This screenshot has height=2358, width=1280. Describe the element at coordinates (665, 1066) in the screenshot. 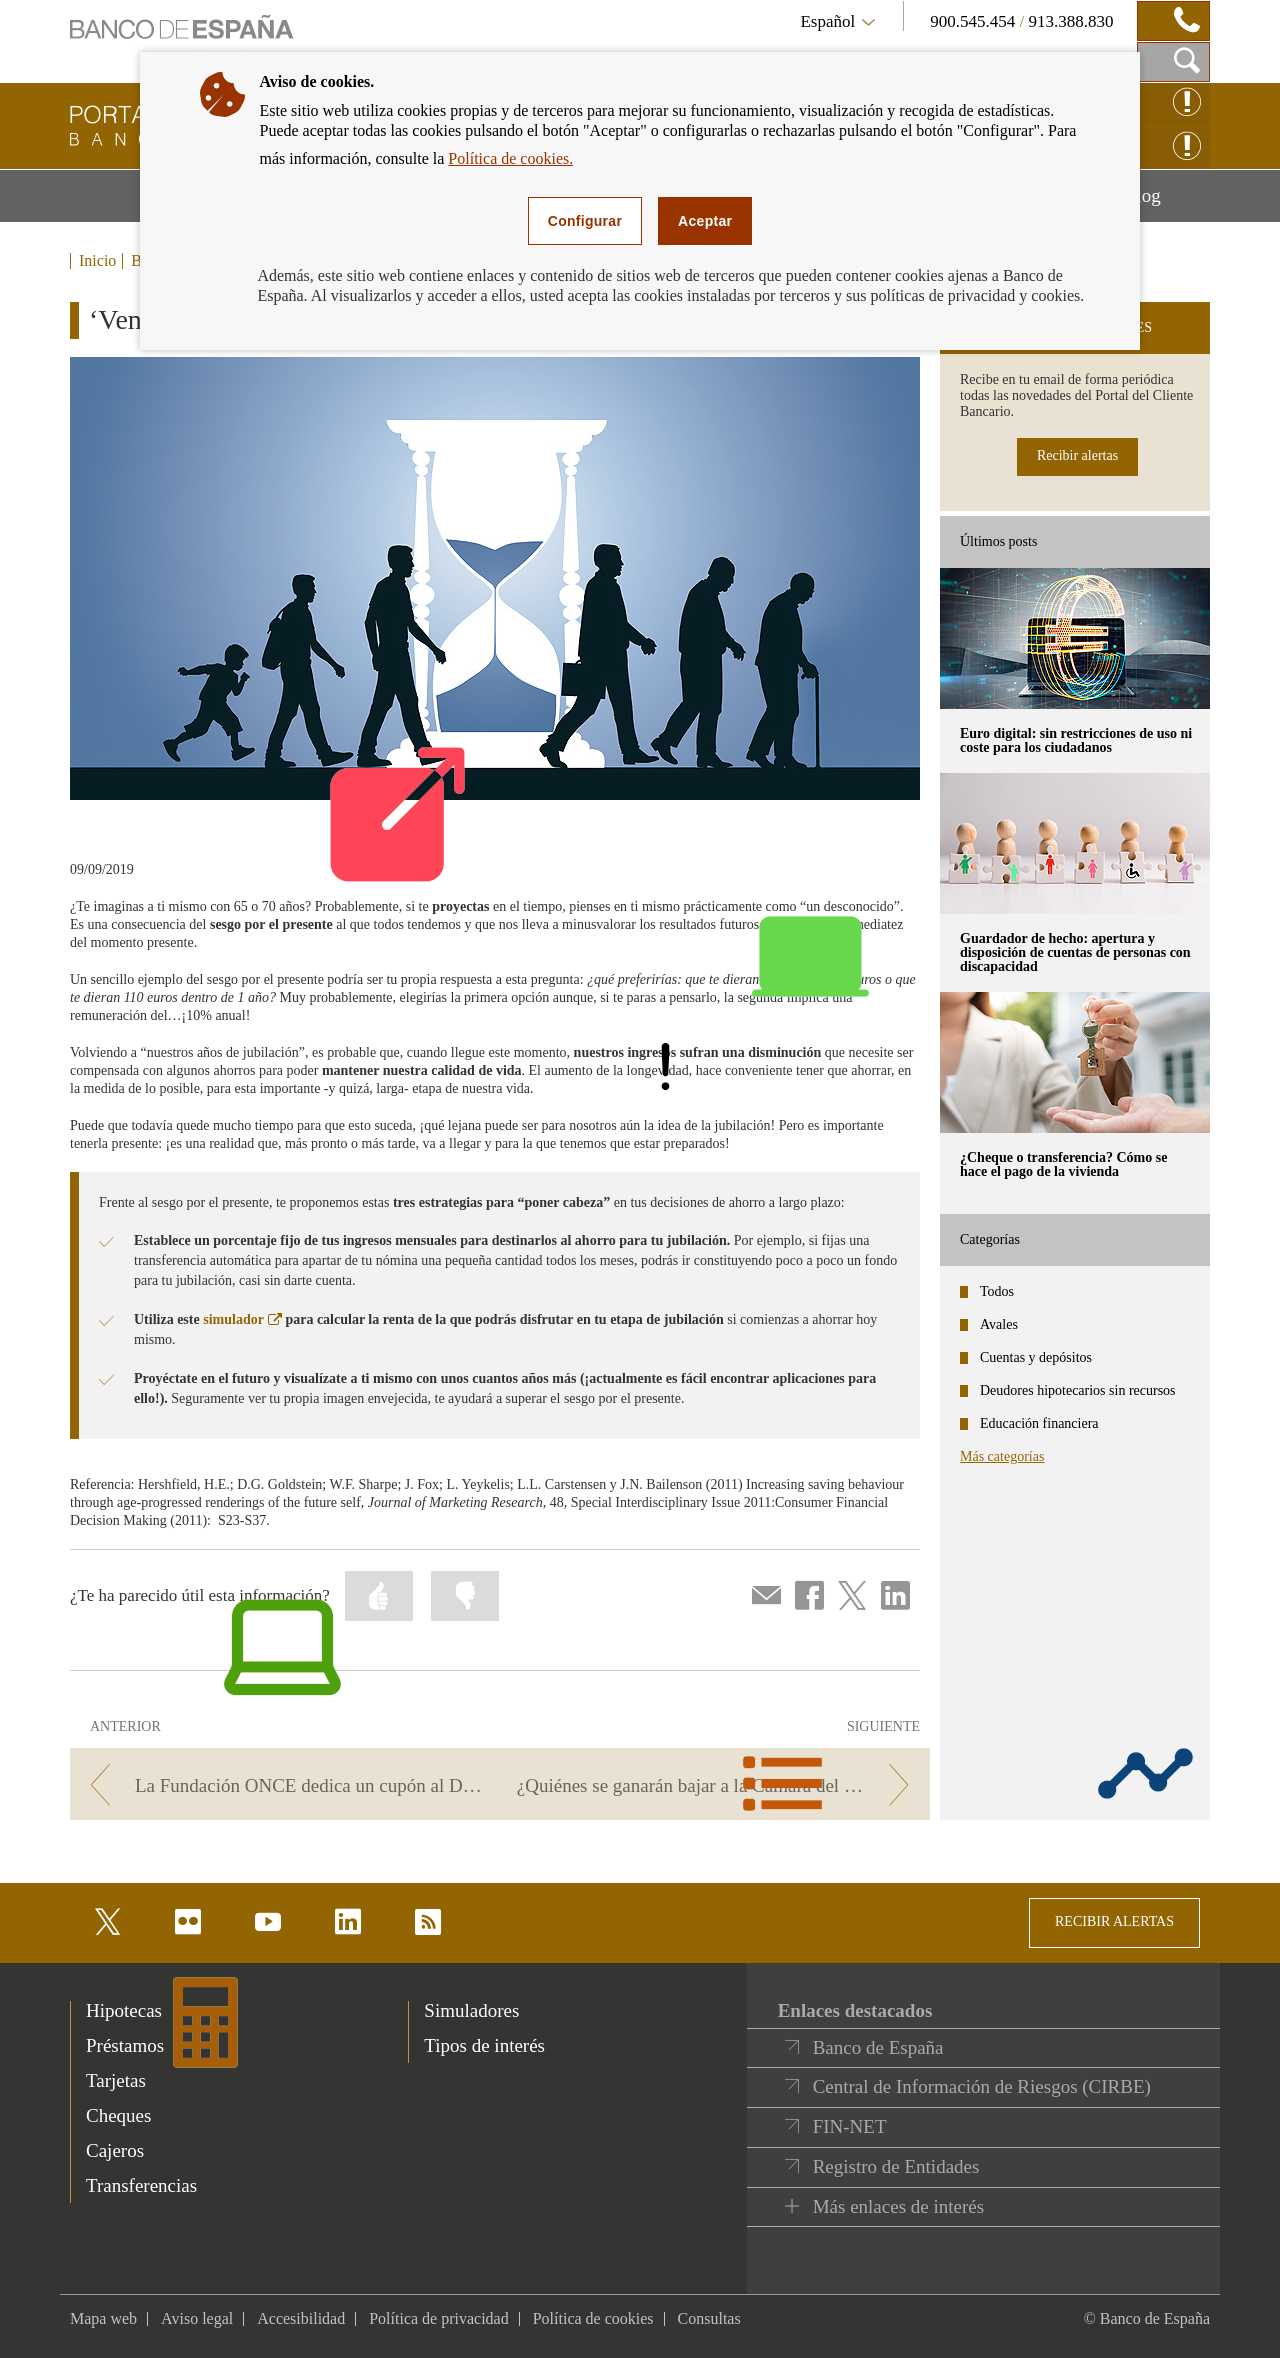

I see `indicates a warning or important notice` at that location.